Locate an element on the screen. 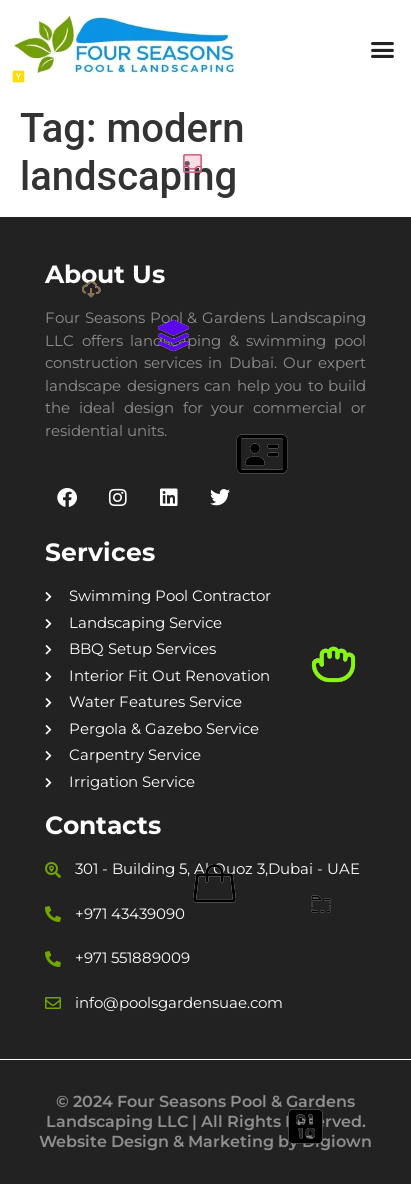 Image resolution: width=411 pixels, height=1184 pixels. view or manage layers is located at coordinates (173, 335).